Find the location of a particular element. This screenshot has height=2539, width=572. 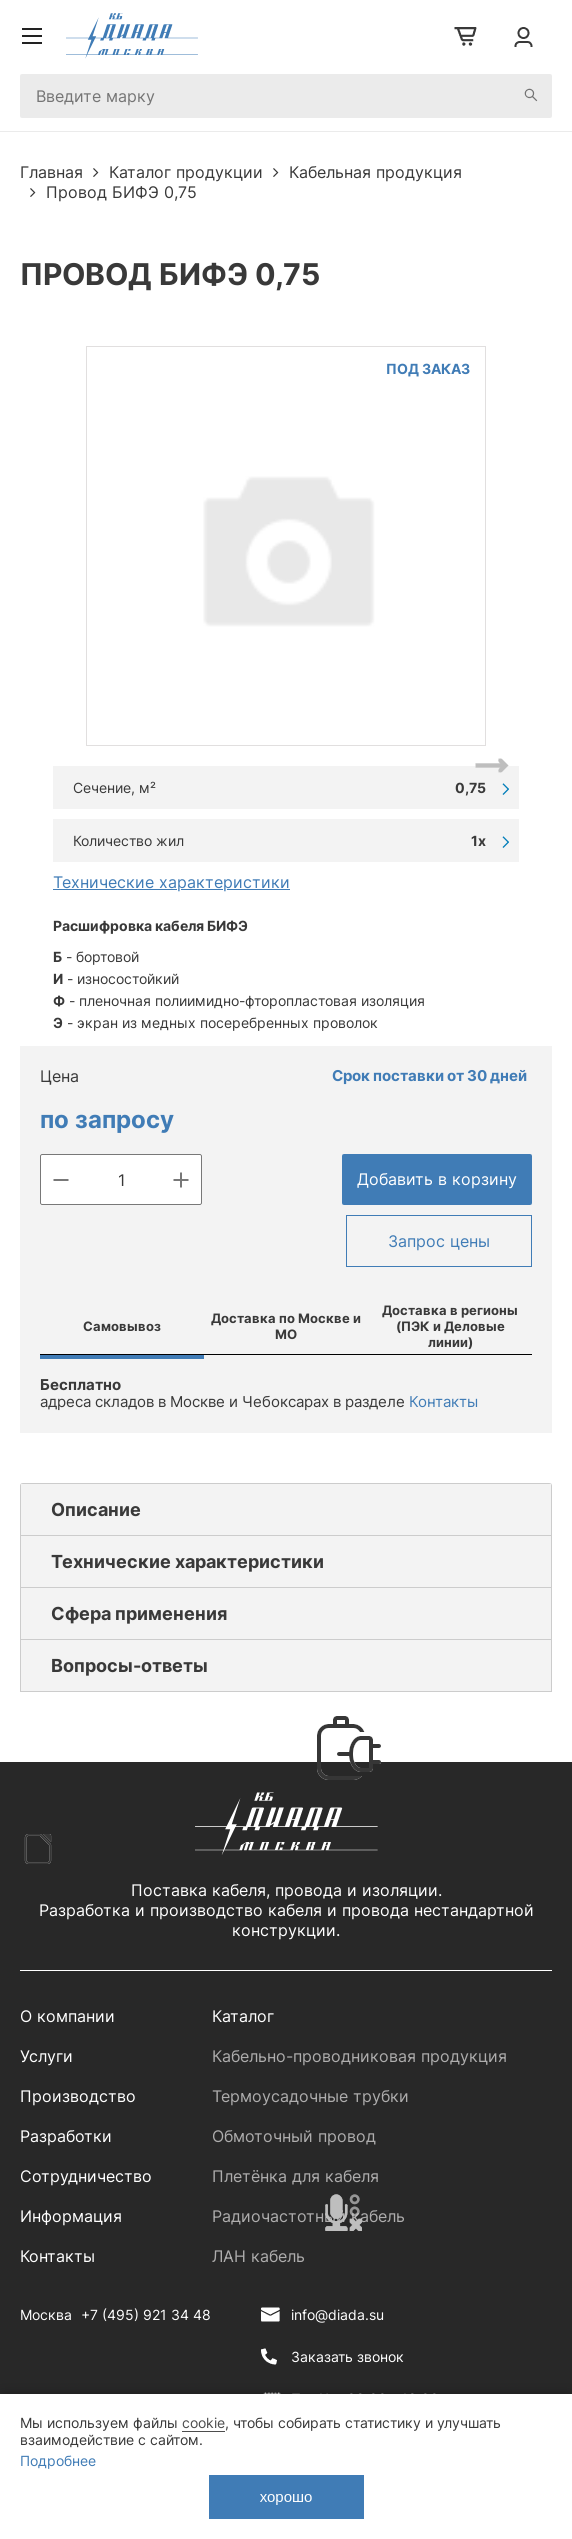

access power and battery settings is located at coordinates (349, 1748).